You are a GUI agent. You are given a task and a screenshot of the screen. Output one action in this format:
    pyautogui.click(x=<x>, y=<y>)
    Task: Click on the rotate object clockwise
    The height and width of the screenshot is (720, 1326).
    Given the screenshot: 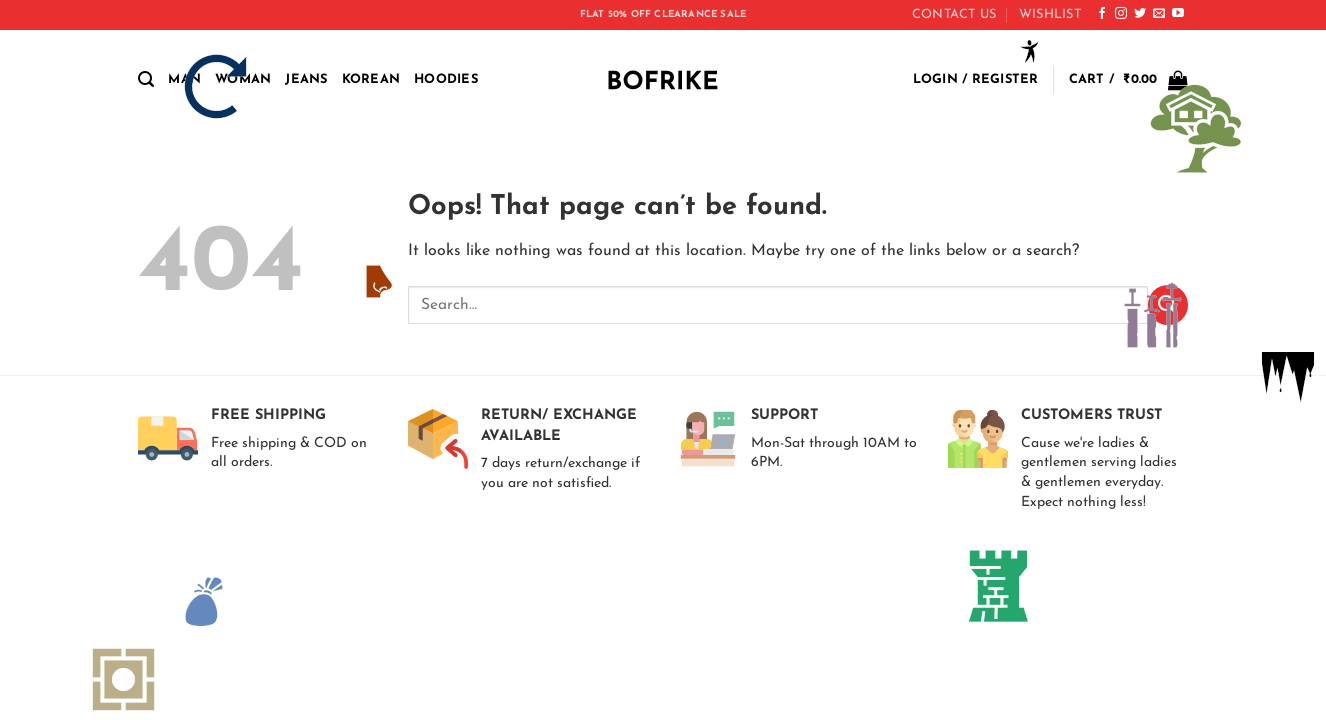 What is the action you would take?
    pyautogui.click(x=215, y=86)
    